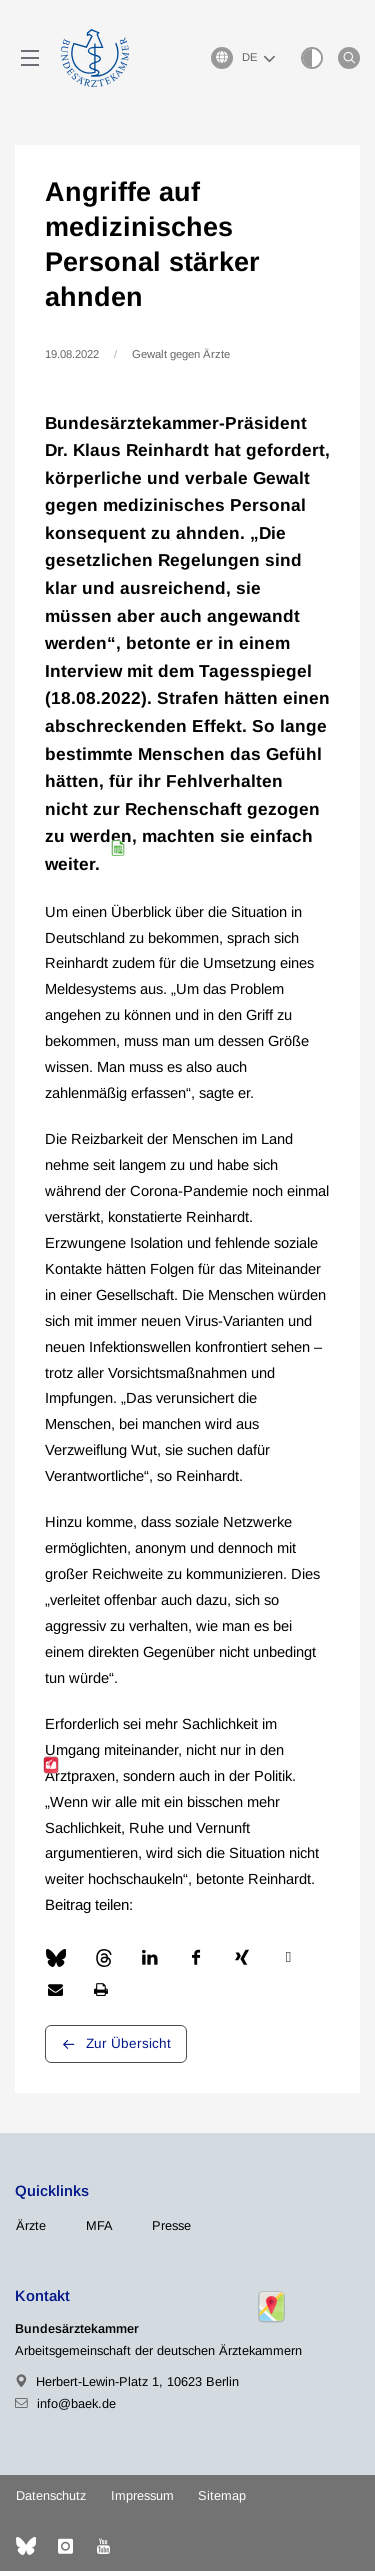  I want to click on libreoffice calc spreadsheet template file, so click(118, 848).